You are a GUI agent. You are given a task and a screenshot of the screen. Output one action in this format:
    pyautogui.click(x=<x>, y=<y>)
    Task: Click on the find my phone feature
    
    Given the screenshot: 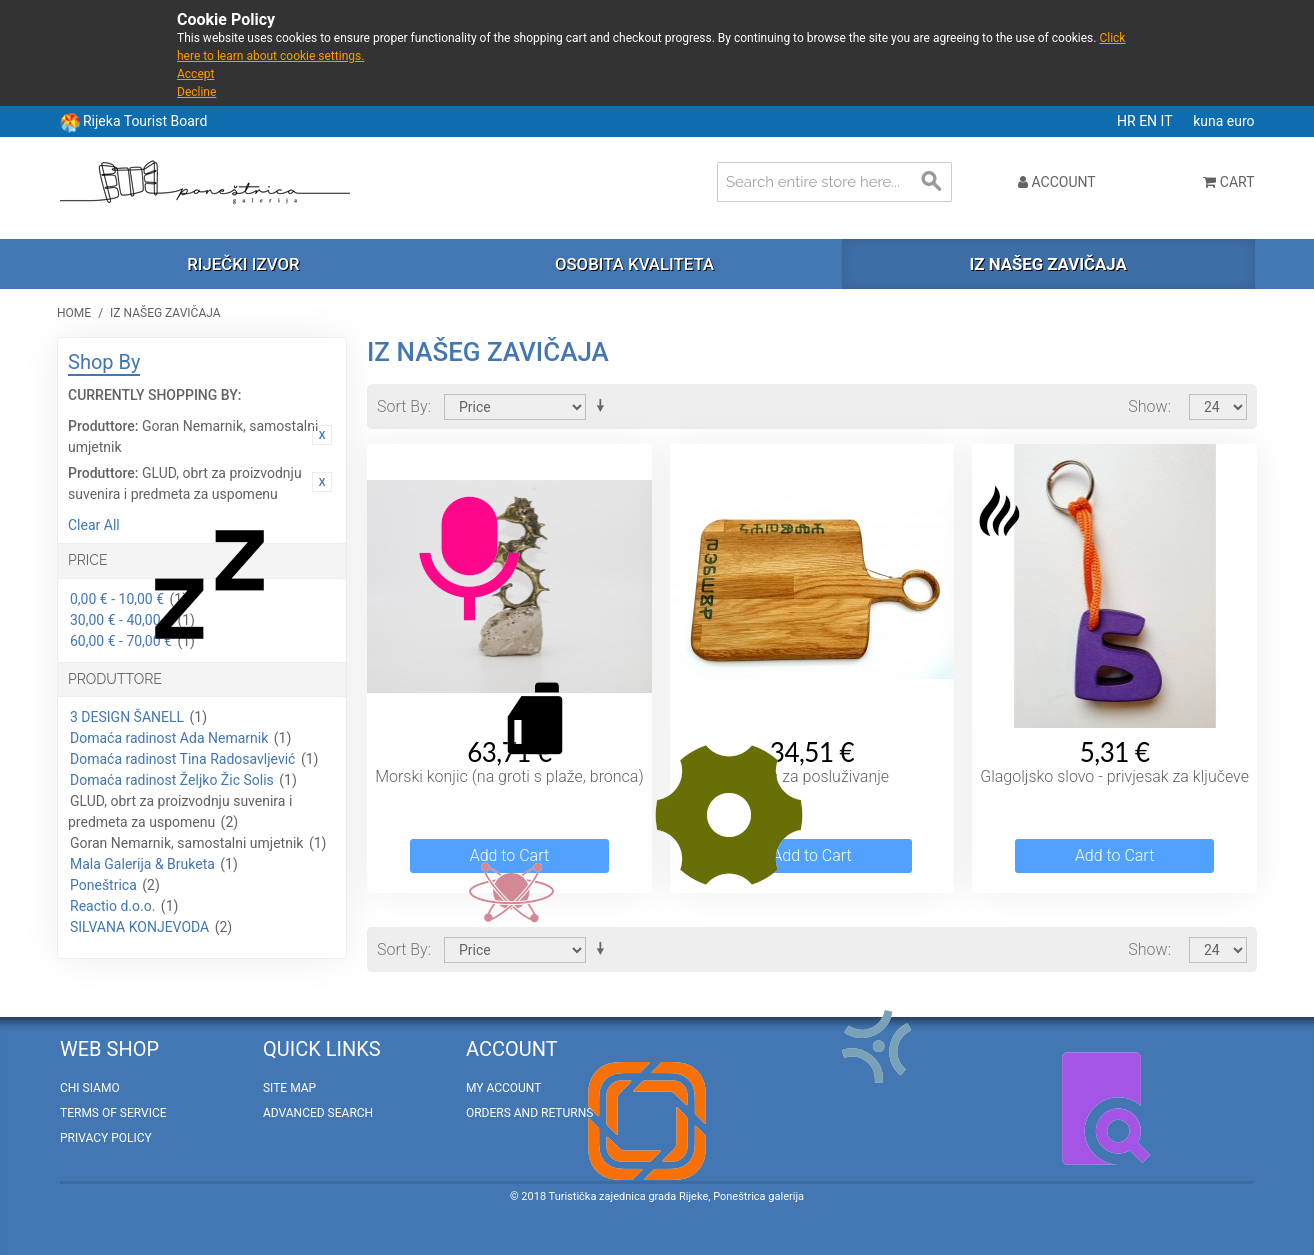 What is the action you would take?
    pyautogui.click(x=1101, y=1108)
    